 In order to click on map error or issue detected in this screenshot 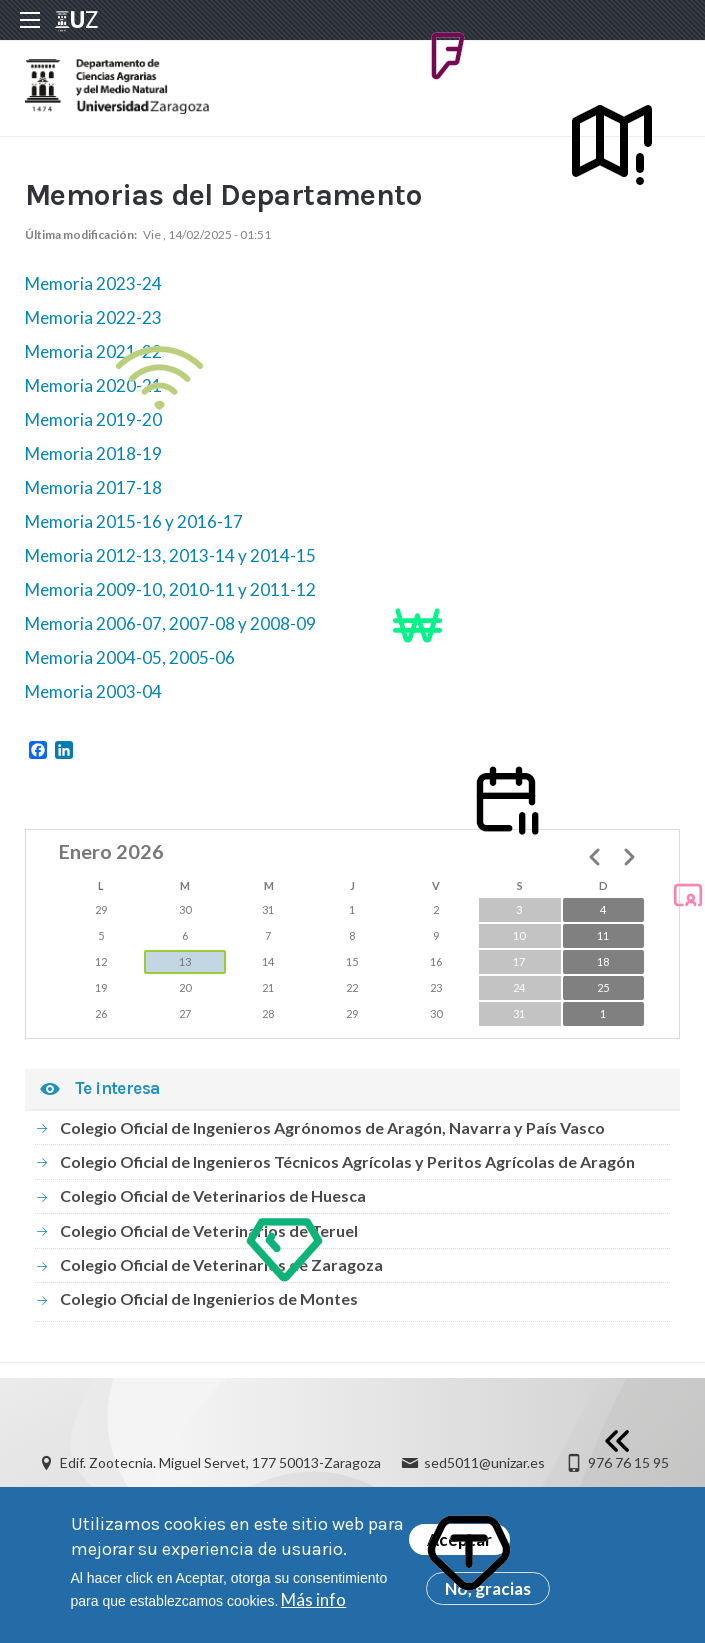, I will do `click(612, 141)`.